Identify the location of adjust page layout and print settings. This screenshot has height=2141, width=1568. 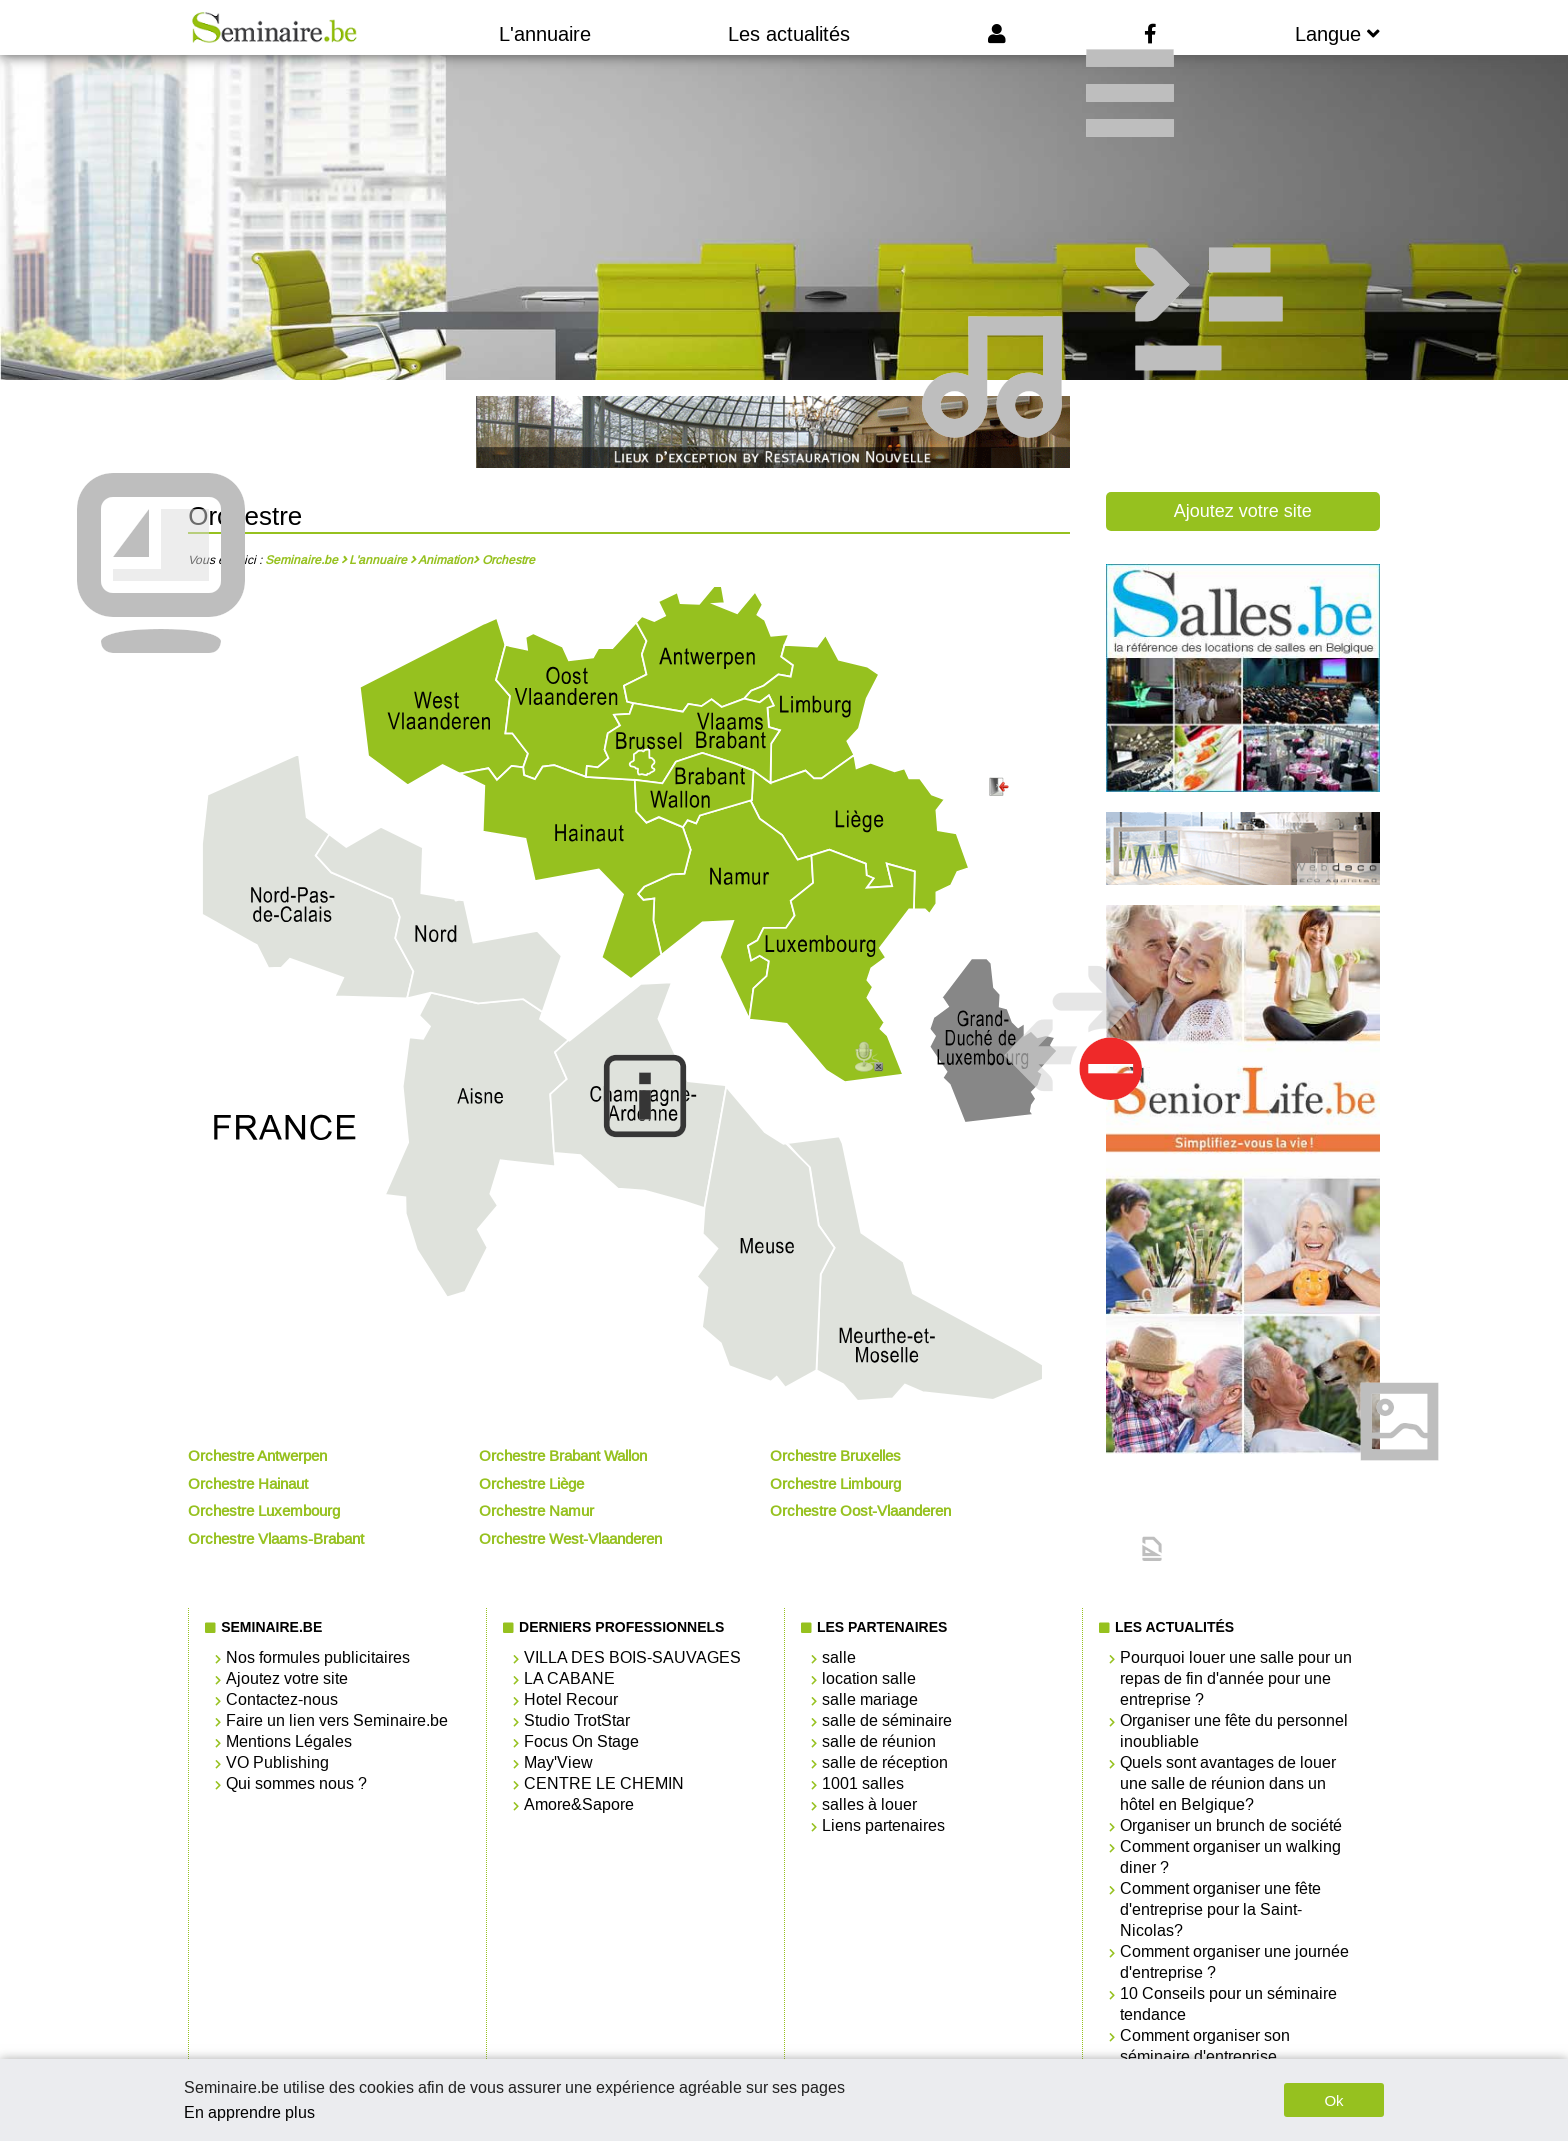
(1152, 1548).